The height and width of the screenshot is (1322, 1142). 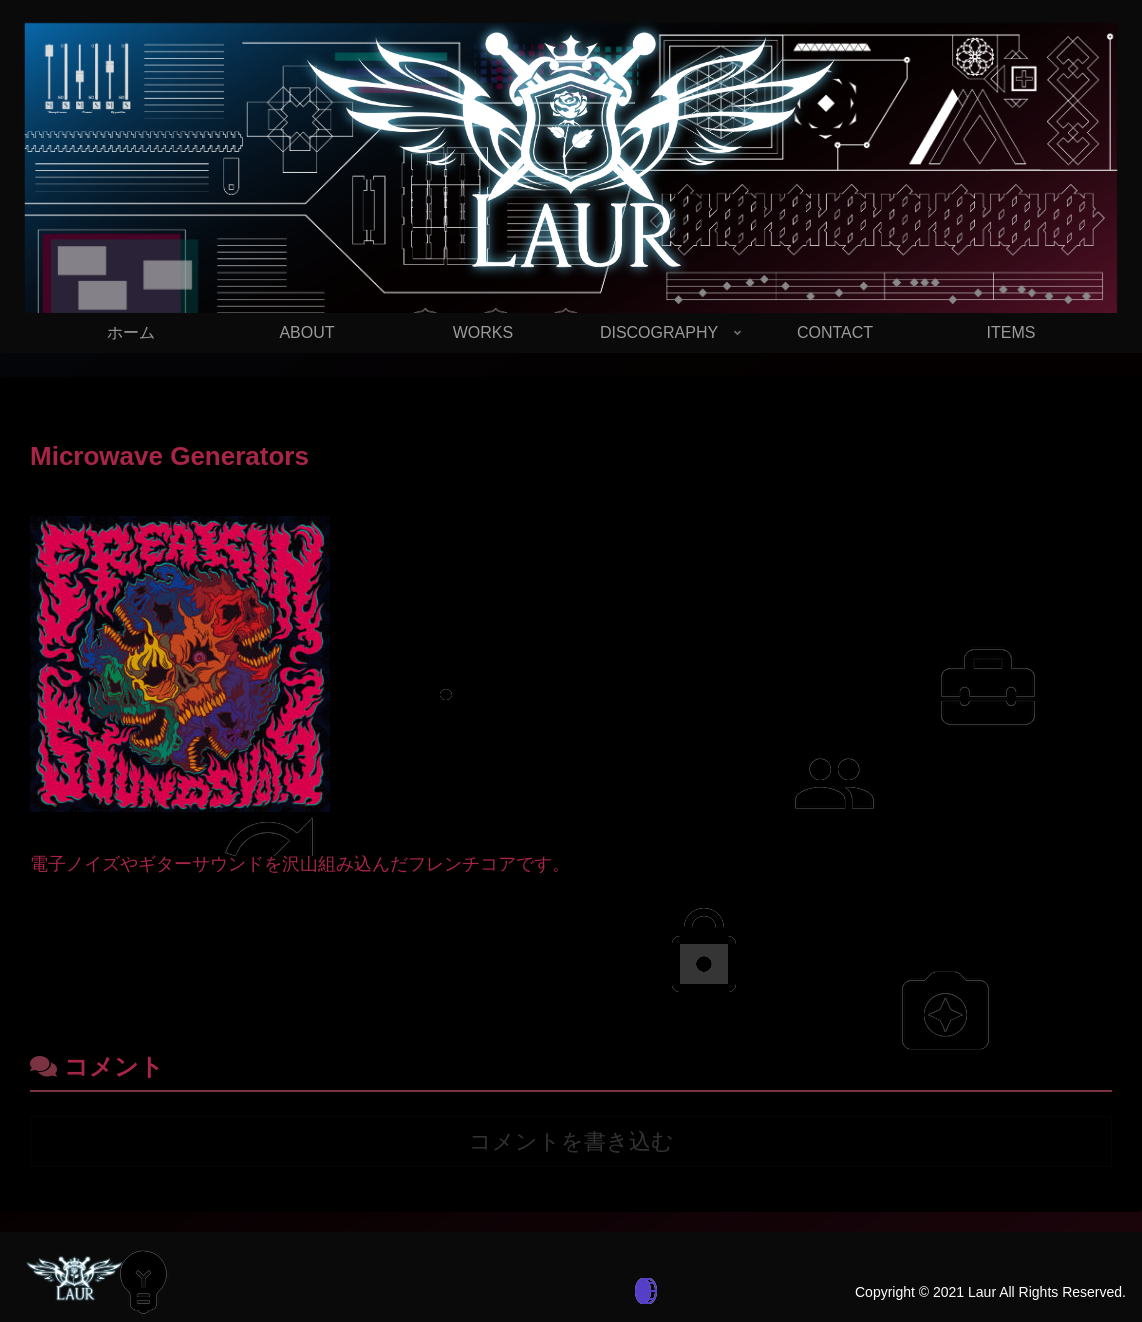 What do you see at coordinates (834, 783) in the screenshot?
I see `view contacts or people list` at bounding box center [834, 783].